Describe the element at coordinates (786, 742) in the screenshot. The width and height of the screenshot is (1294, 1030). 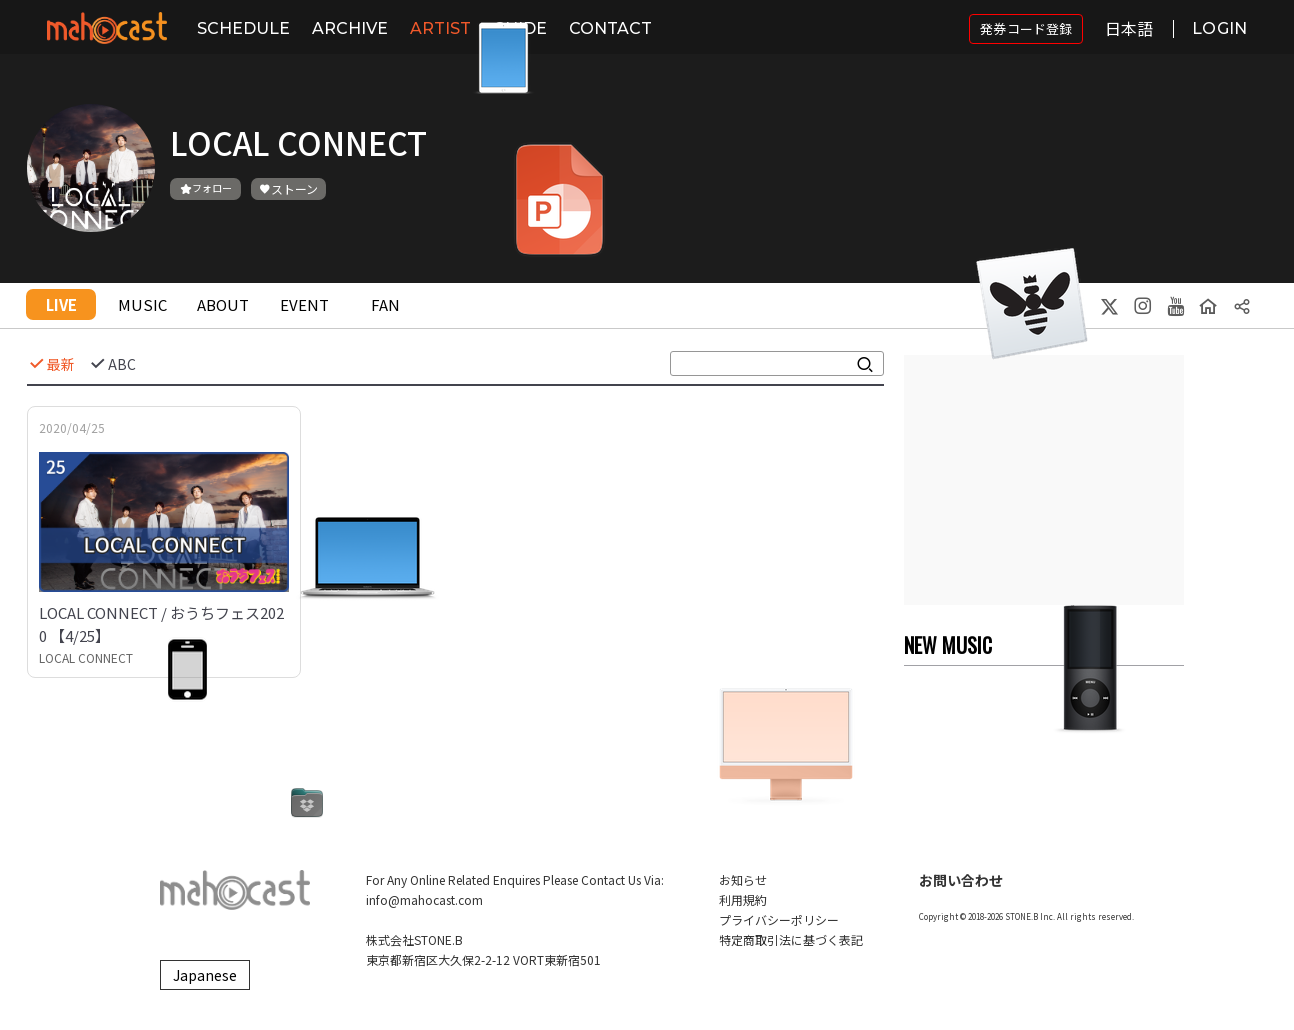
I see `represents an orange iMac device in system settings` at that location.